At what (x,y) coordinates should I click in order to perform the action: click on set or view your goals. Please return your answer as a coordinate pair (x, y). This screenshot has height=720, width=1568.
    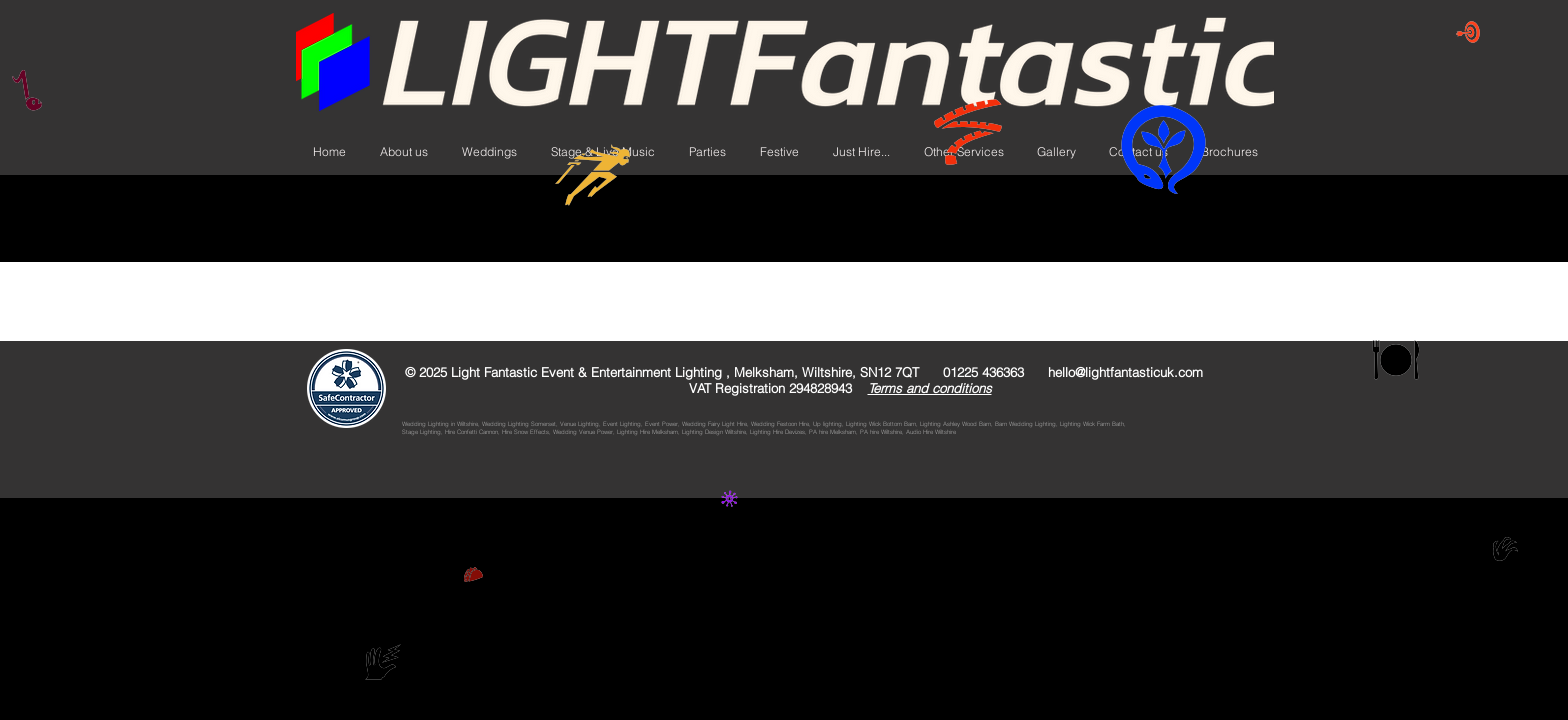
    Looking at the image, I should click on (1468, 32).